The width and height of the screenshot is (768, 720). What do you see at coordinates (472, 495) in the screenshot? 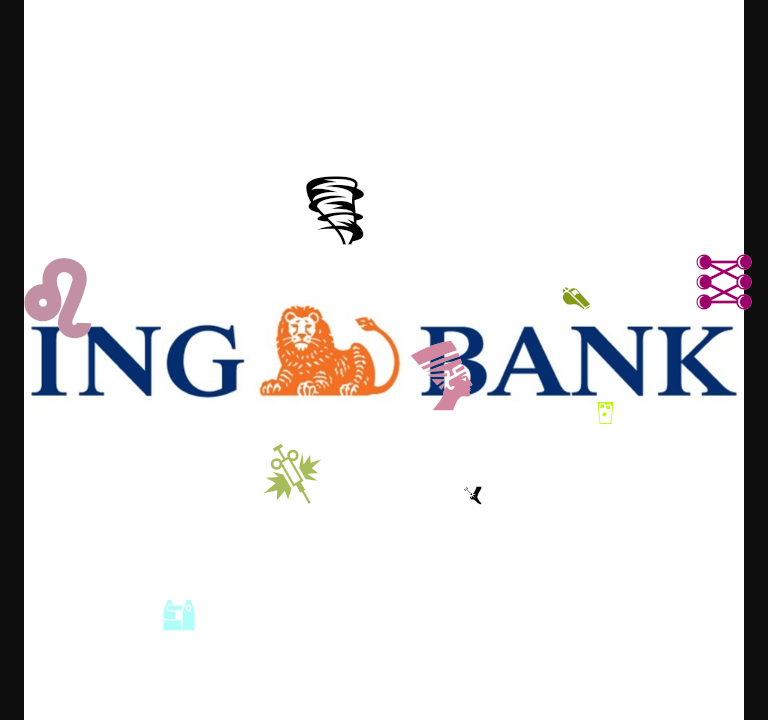
I see `indicates a character's weakness or vulnerability` at bounding box center [472, 495].